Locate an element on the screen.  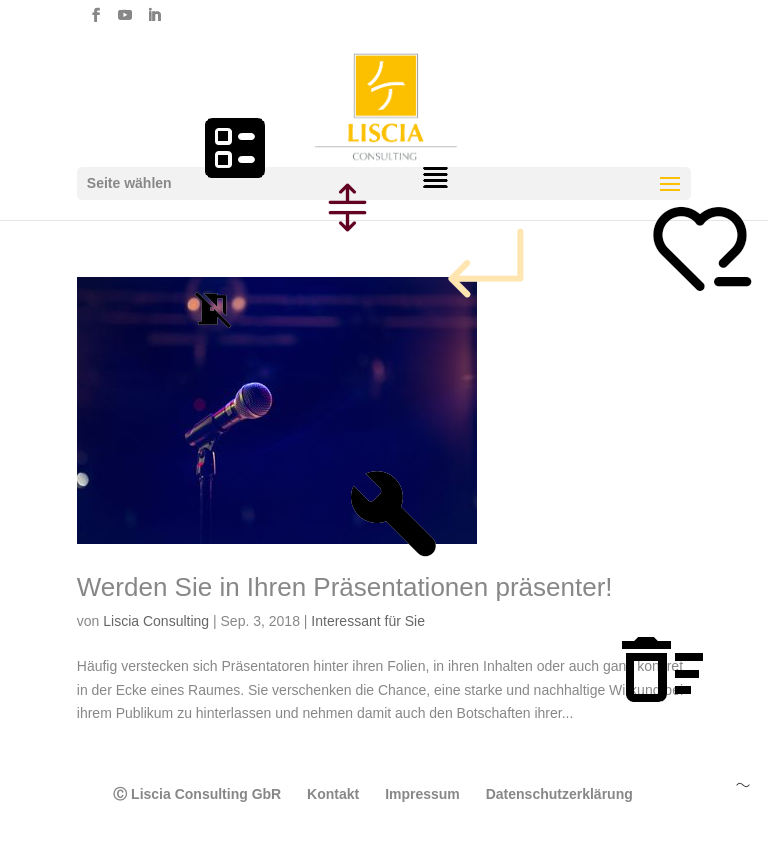
delete all selected items is located at coordinates (662, 669).